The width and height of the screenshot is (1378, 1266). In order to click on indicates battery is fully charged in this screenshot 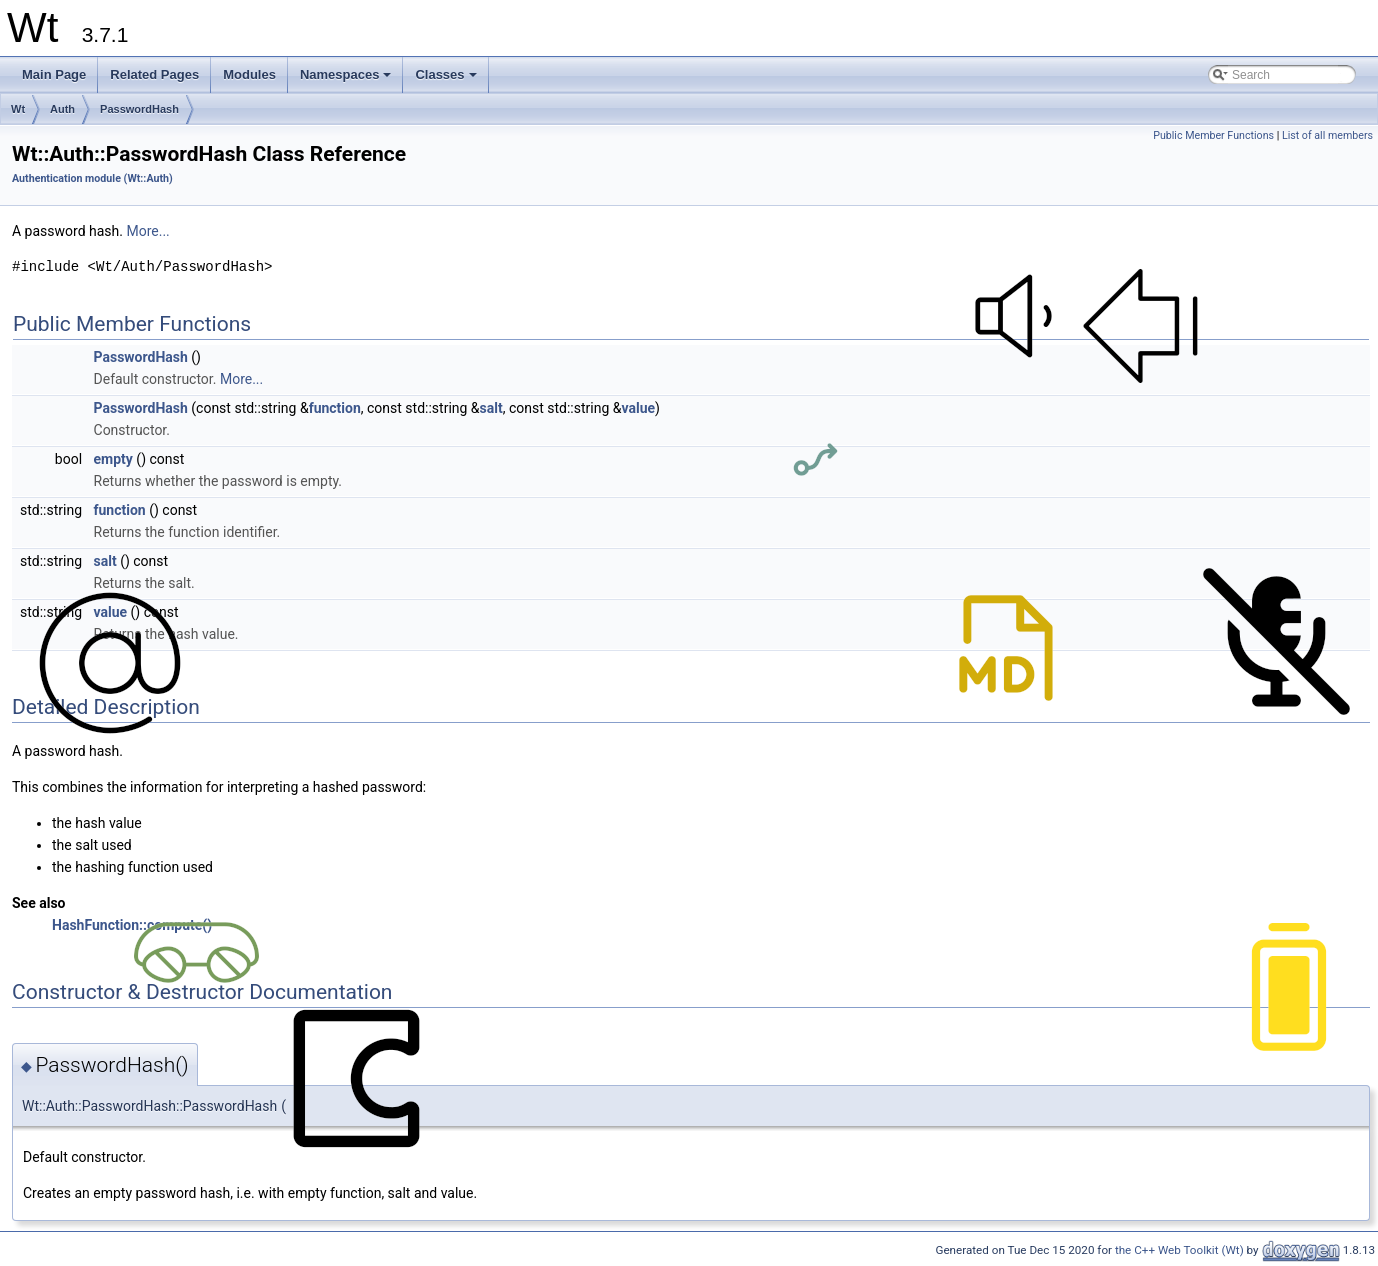, I will do `click(1289, 989)`.